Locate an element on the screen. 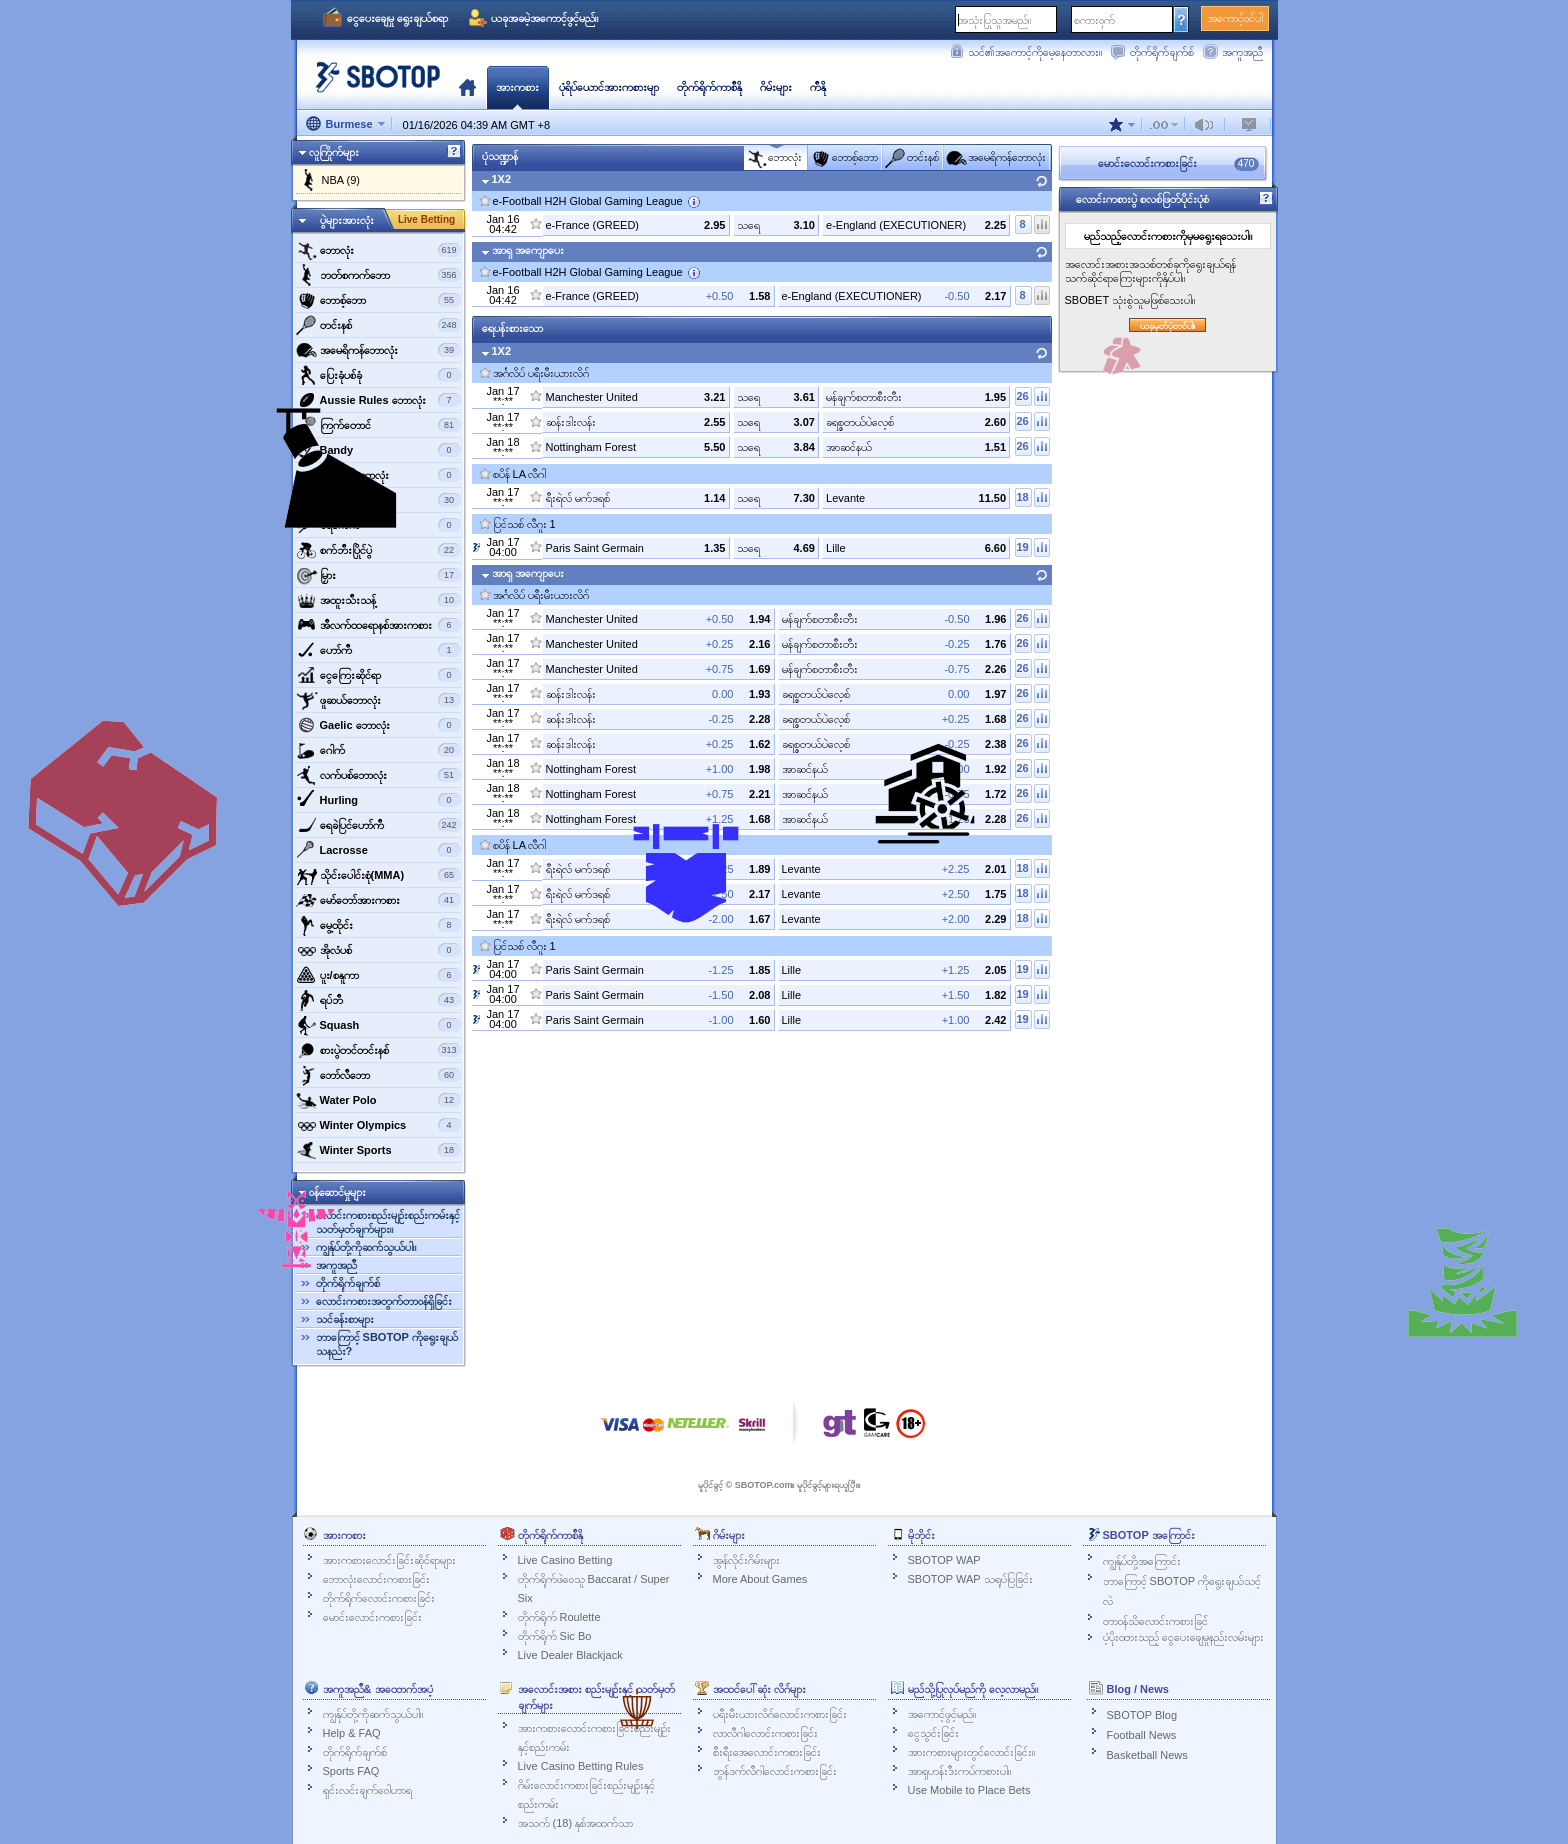 The height and width of the screenshot is (1844, 1568). access water mill building or production facility is located at coordinates (925, 794).